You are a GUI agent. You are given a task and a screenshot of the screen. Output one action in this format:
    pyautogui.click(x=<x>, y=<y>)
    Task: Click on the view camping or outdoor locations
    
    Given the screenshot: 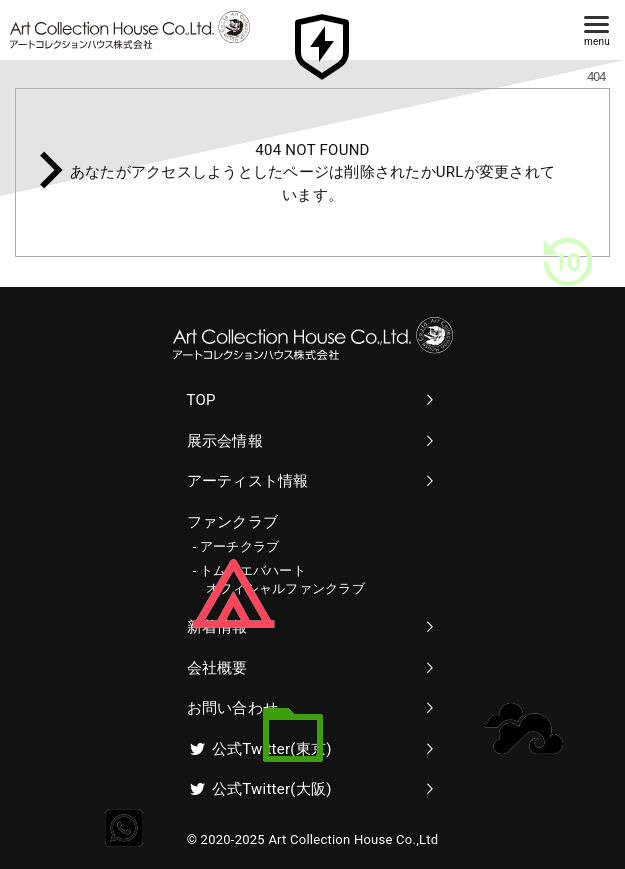 What is the action you would take?
    pyautogui.click(x=233, y=594)
    